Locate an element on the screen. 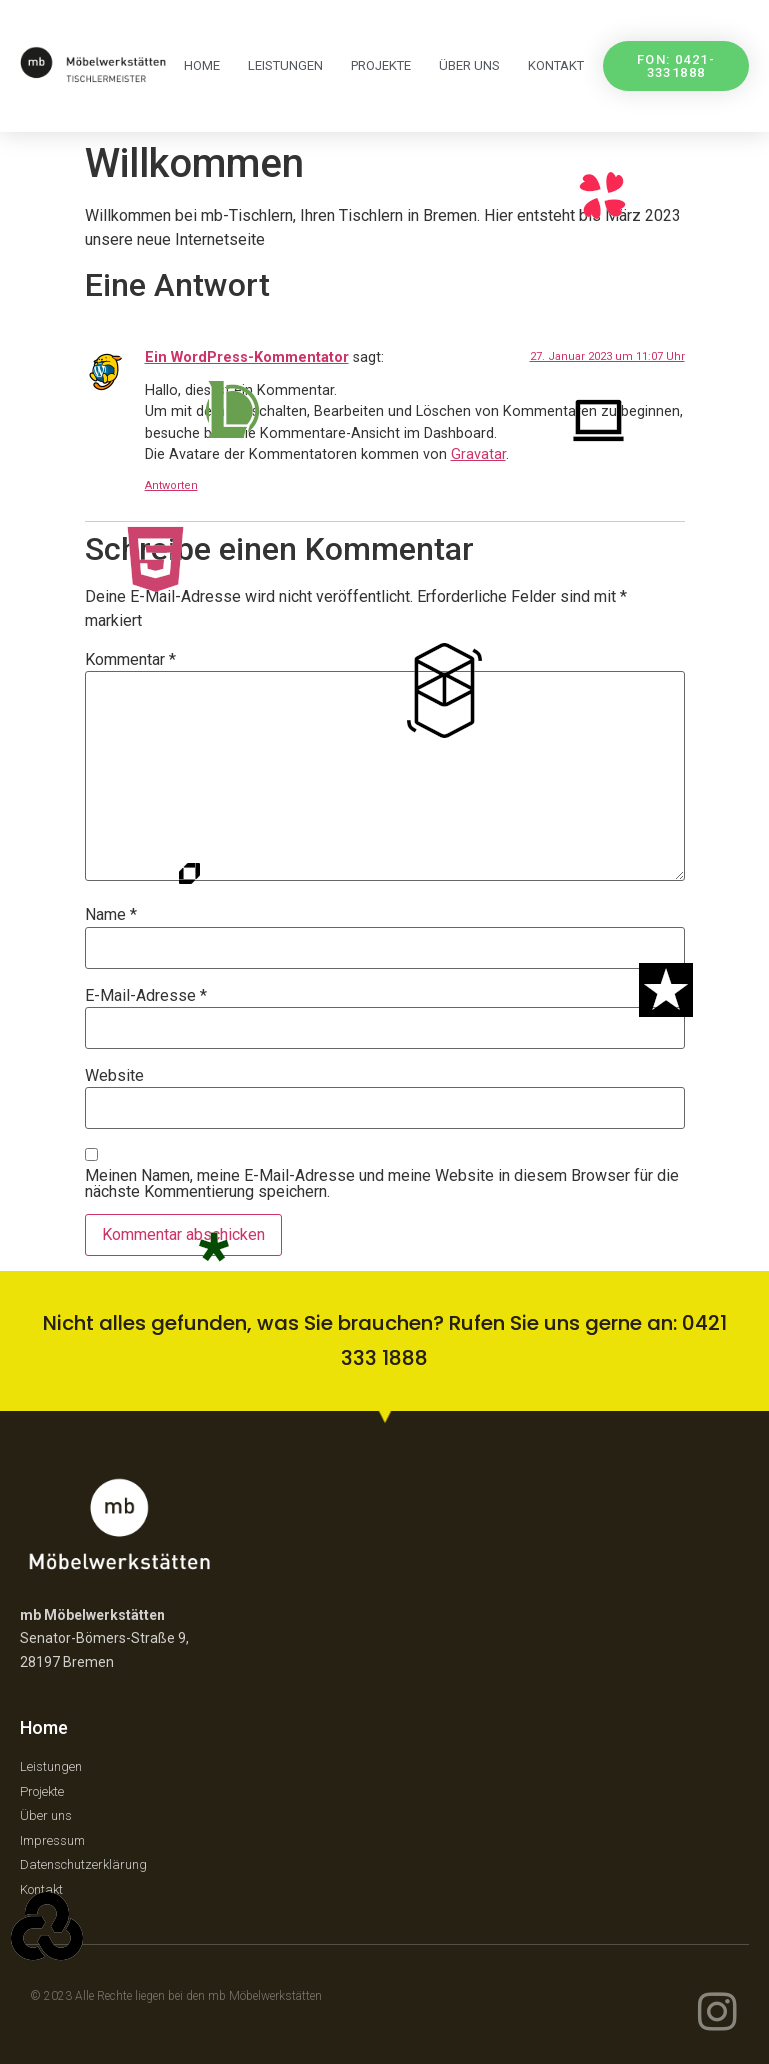 The height and width of the screenshot is (2064, 769). 4chan logo is located at coordinates (602, 195).